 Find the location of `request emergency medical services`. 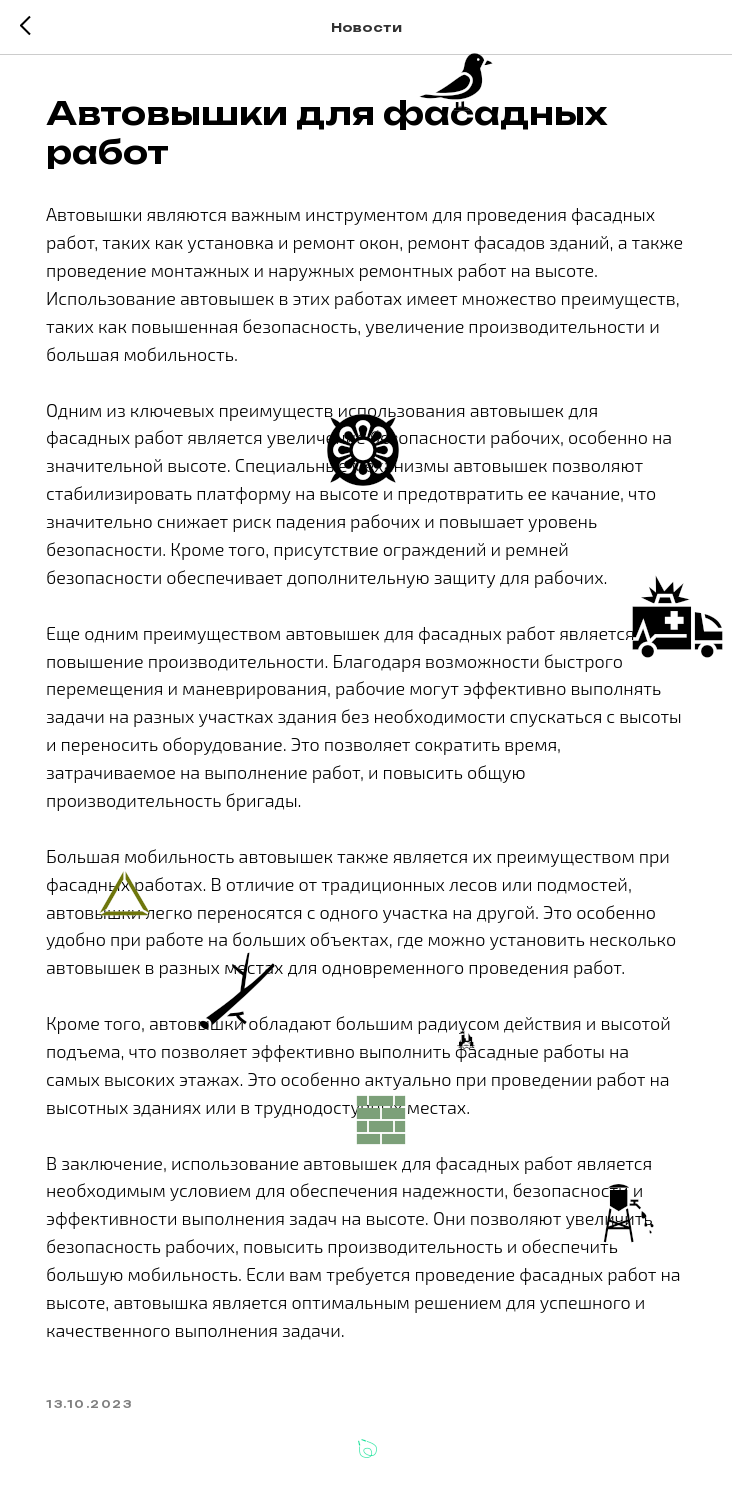

request emergency medical services is located at coordinates (677, 616).